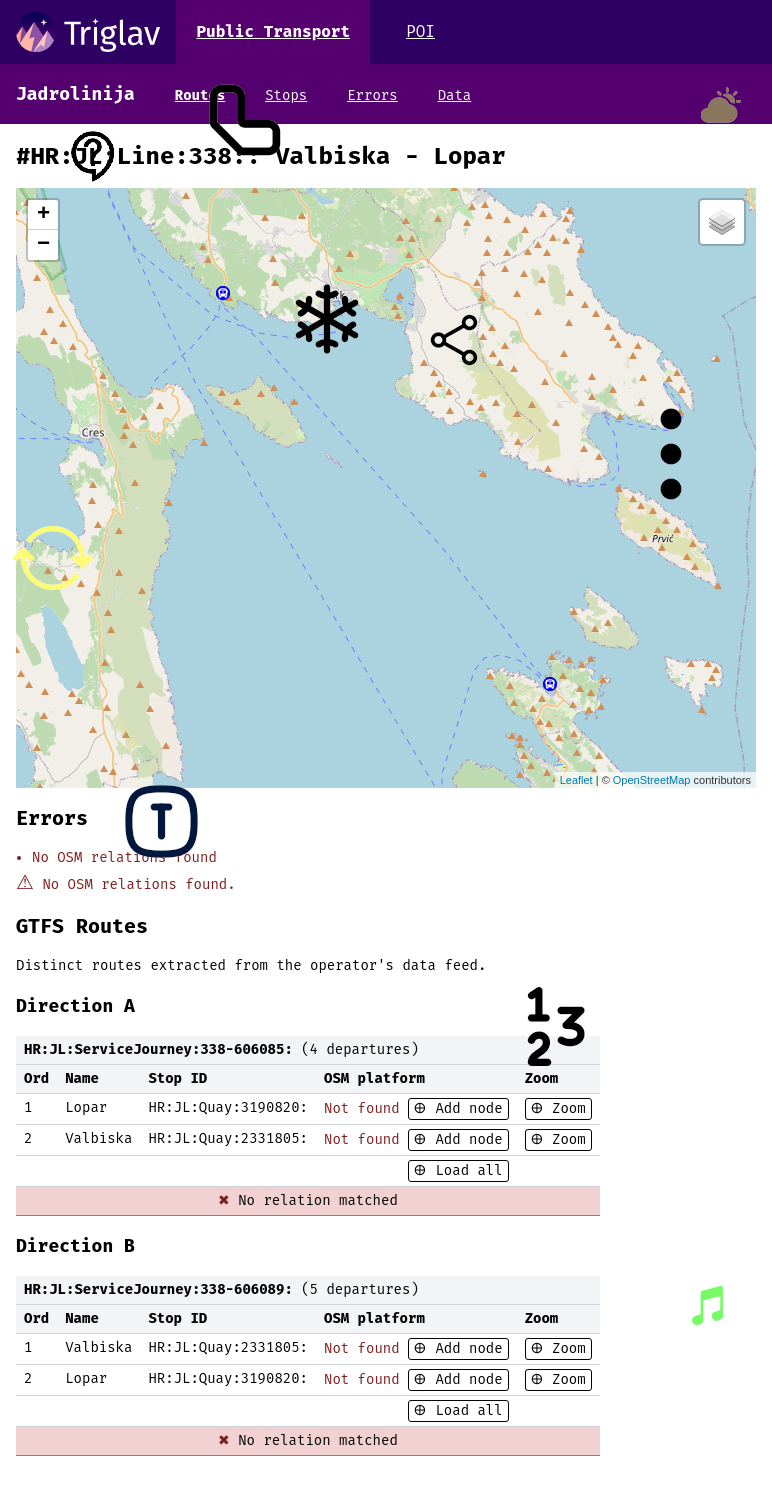  What do you see at coordinates (94, 156) in the screenshot?
I see `contact customer support` at bounding box center [94, 156].